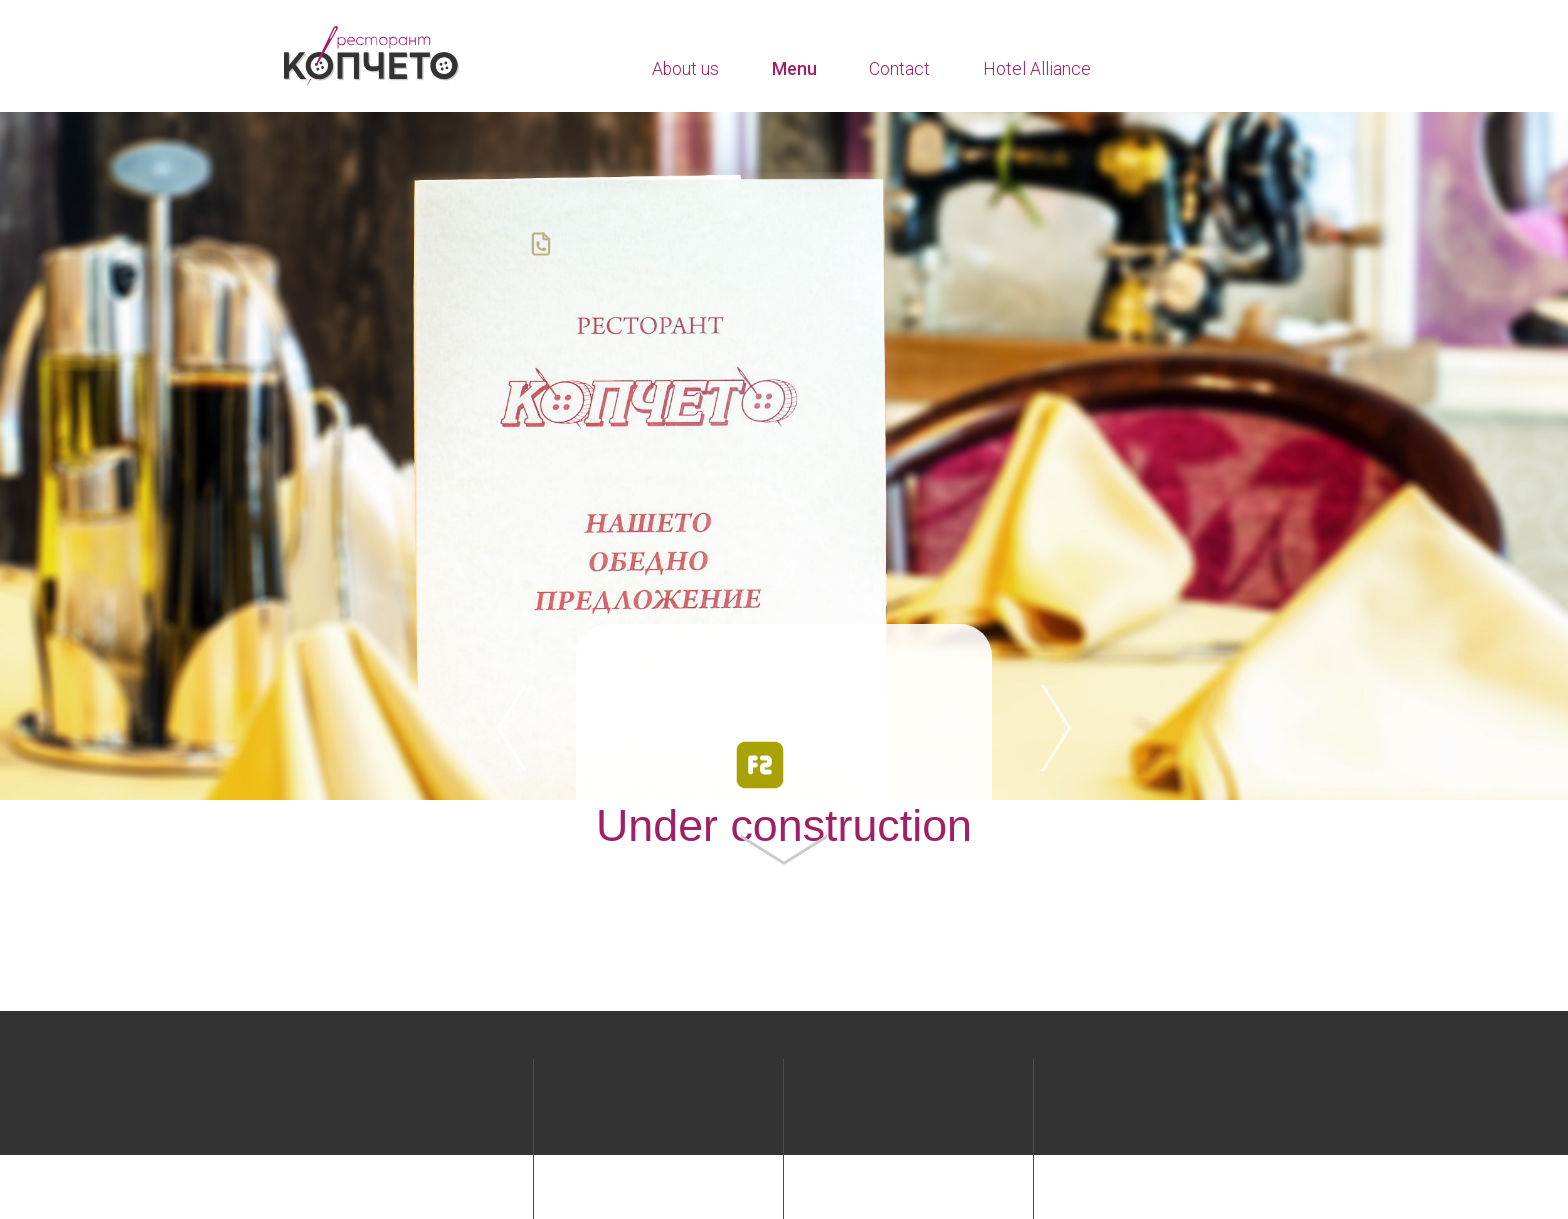  What do you see at coordinates (541, 244) in the screenshot?
I see `view contact information file` at bounding box center [541, 244].